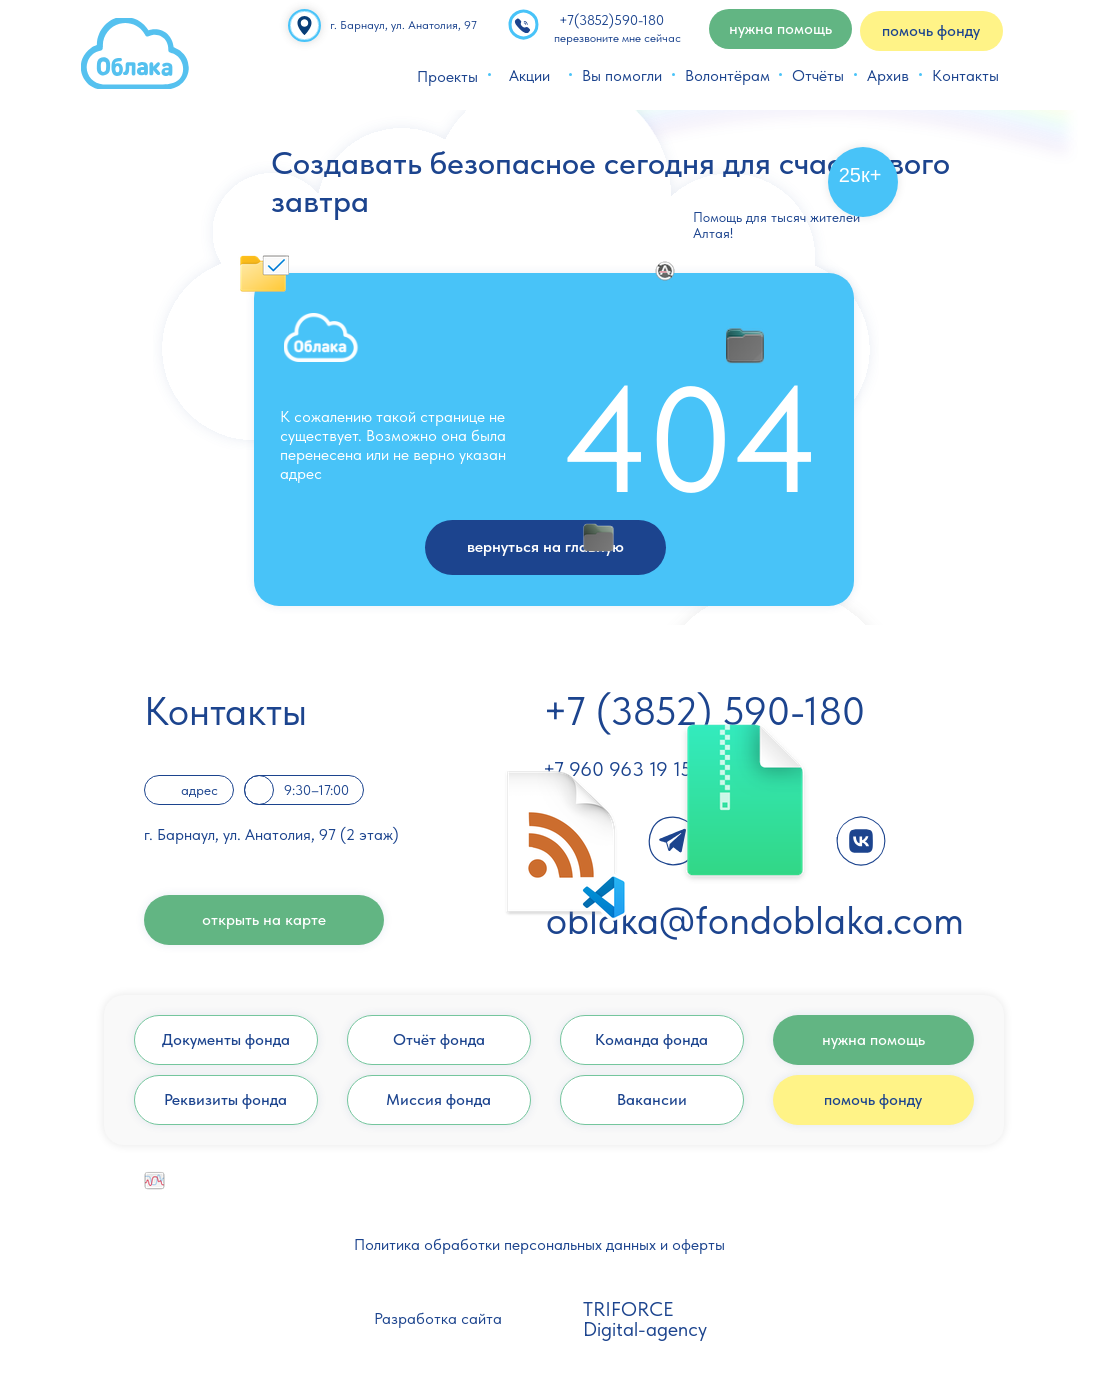 Image resolution: width=1107 pixels, height=1375 pixels. What do you see at coordinates (745, 803) in the screenshot?
I see `compressed archive file (.tar.xz format)` at bounding box center [745, 803].